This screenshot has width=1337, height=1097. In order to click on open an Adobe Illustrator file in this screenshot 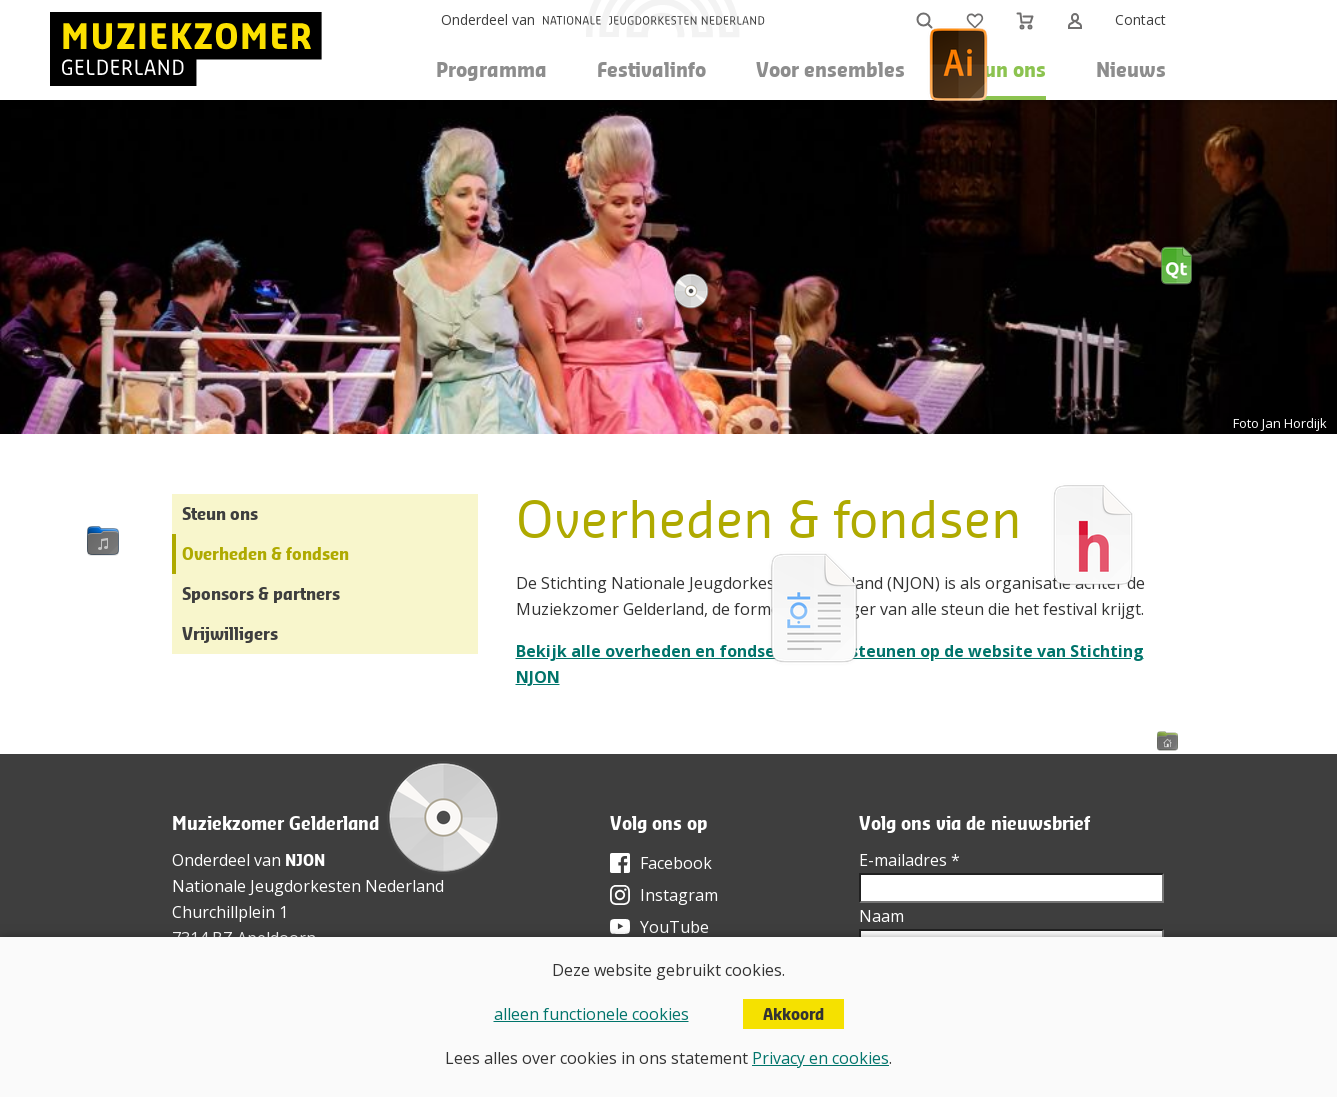, I will do `click(958, 64)`.